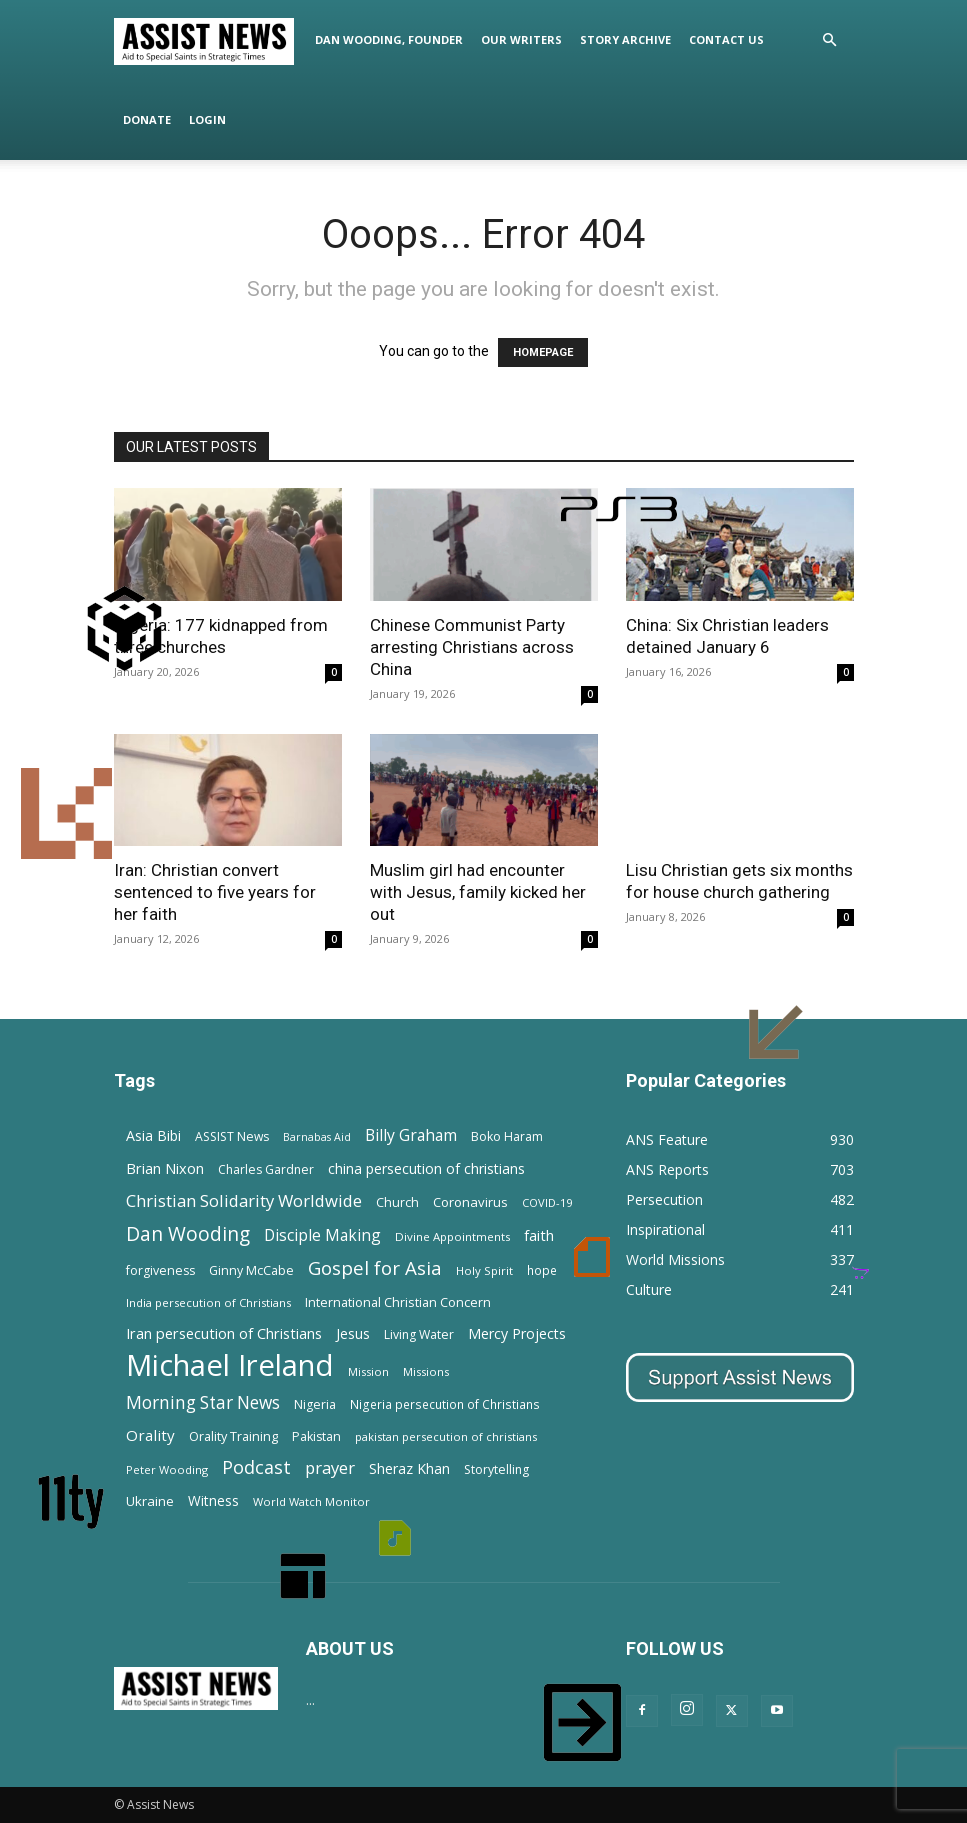 This screenshot has width=967, height=1823. I want to click on navigate back and down, so click(771, 1036).